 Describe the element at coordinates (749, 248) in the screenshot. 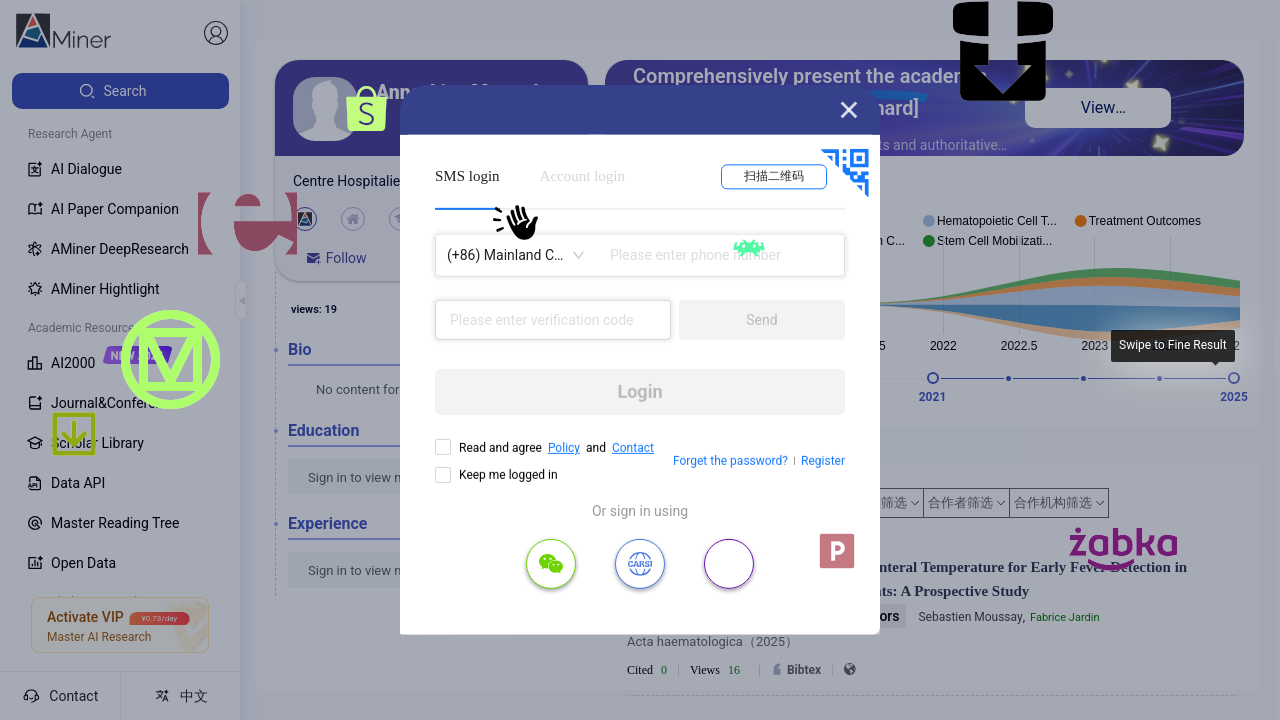

I see `open RetroArch emulator app` at that location.